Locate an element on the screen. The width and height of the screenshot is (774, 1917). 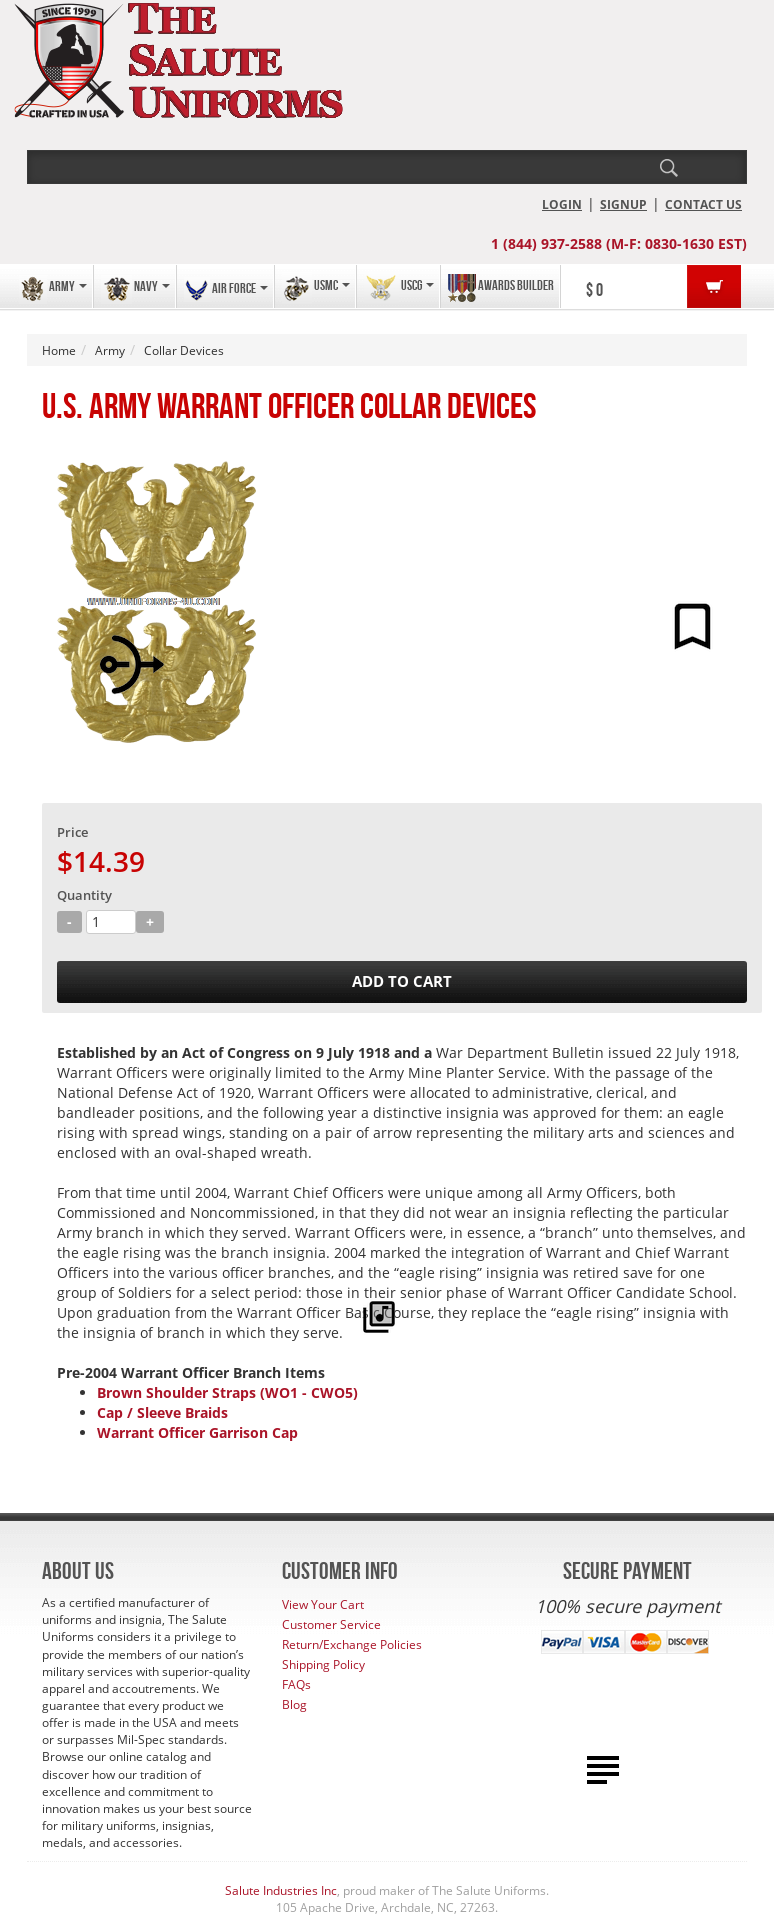
view document or text content is located at coordinates (603, 1770).